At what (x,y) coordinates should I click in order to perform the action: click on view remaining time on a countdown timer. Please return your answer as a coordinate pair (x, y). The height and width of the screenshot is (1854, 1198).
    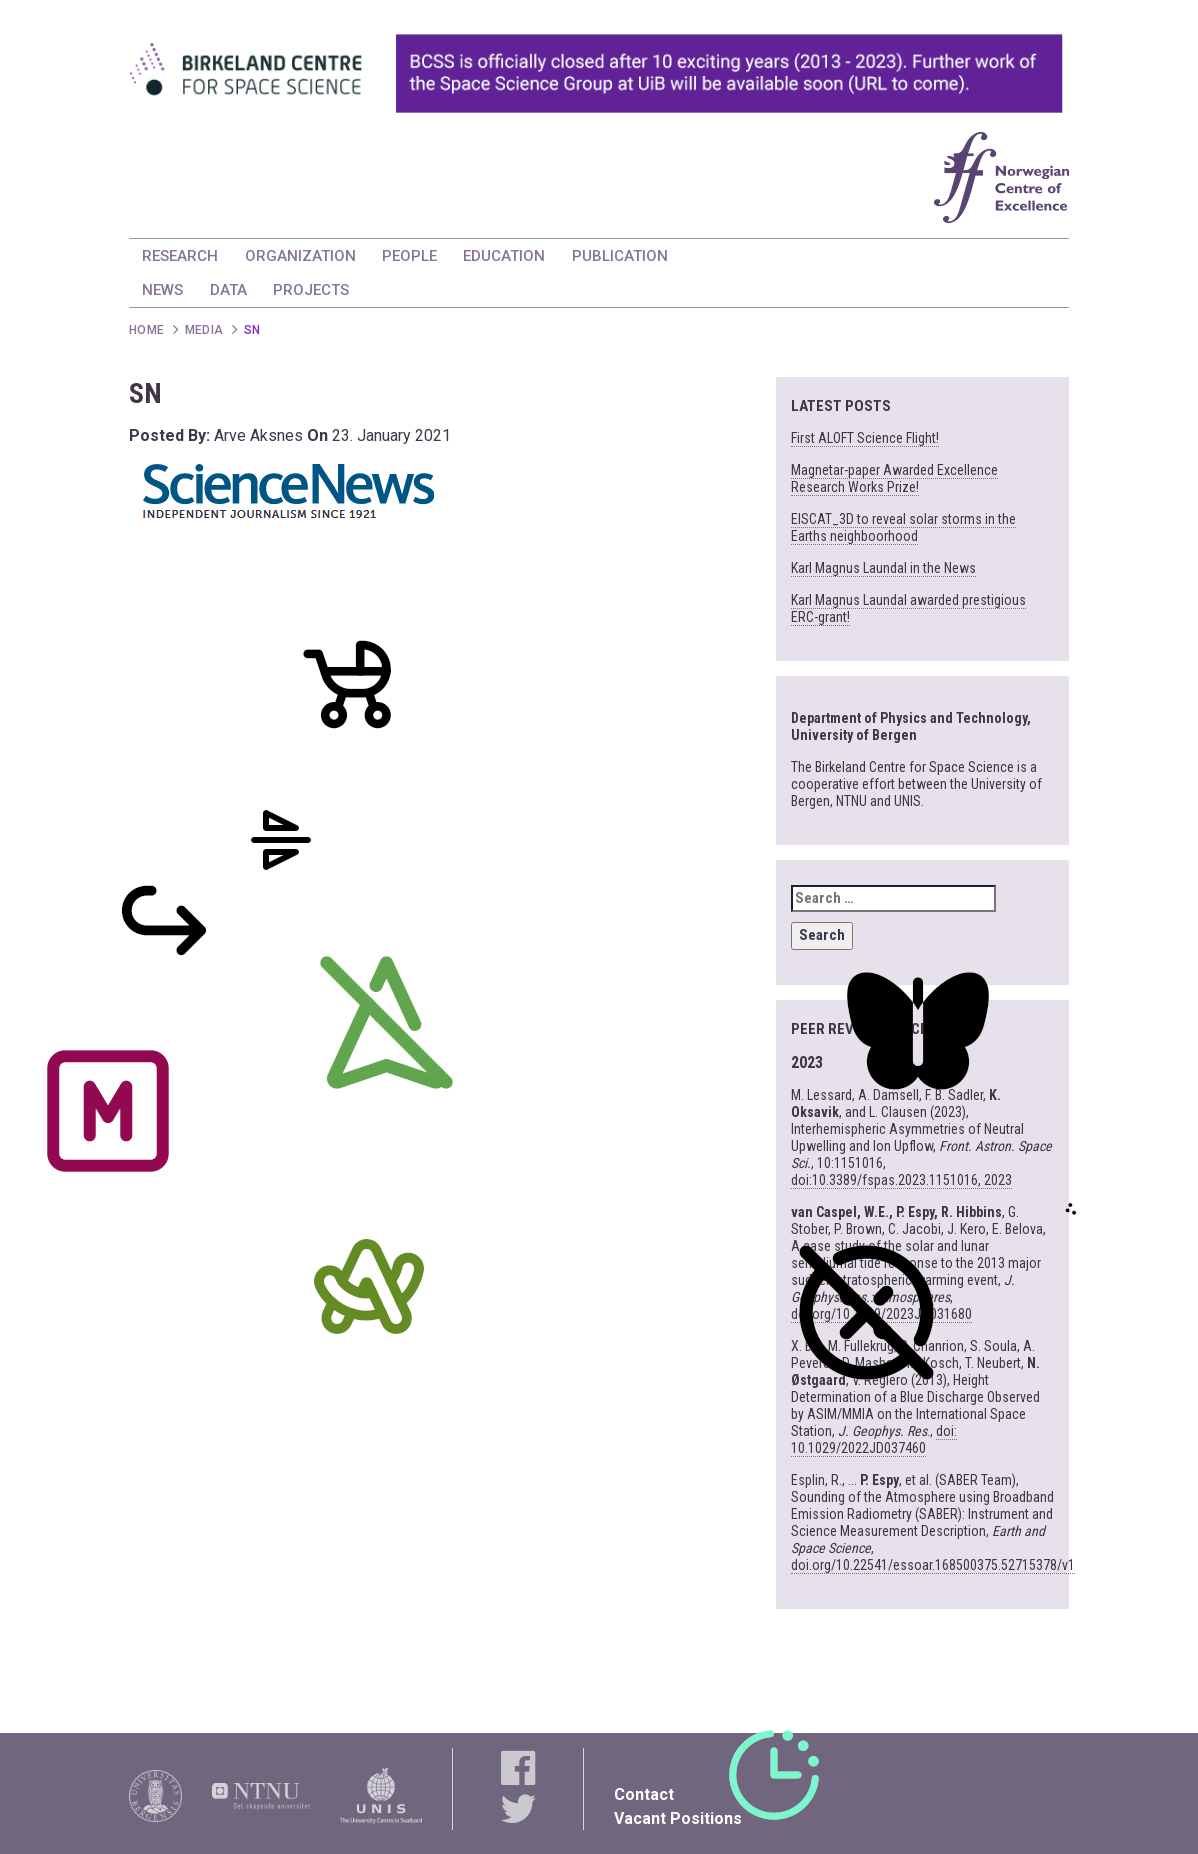
    Looking at the image, I should click on (774, 1775).